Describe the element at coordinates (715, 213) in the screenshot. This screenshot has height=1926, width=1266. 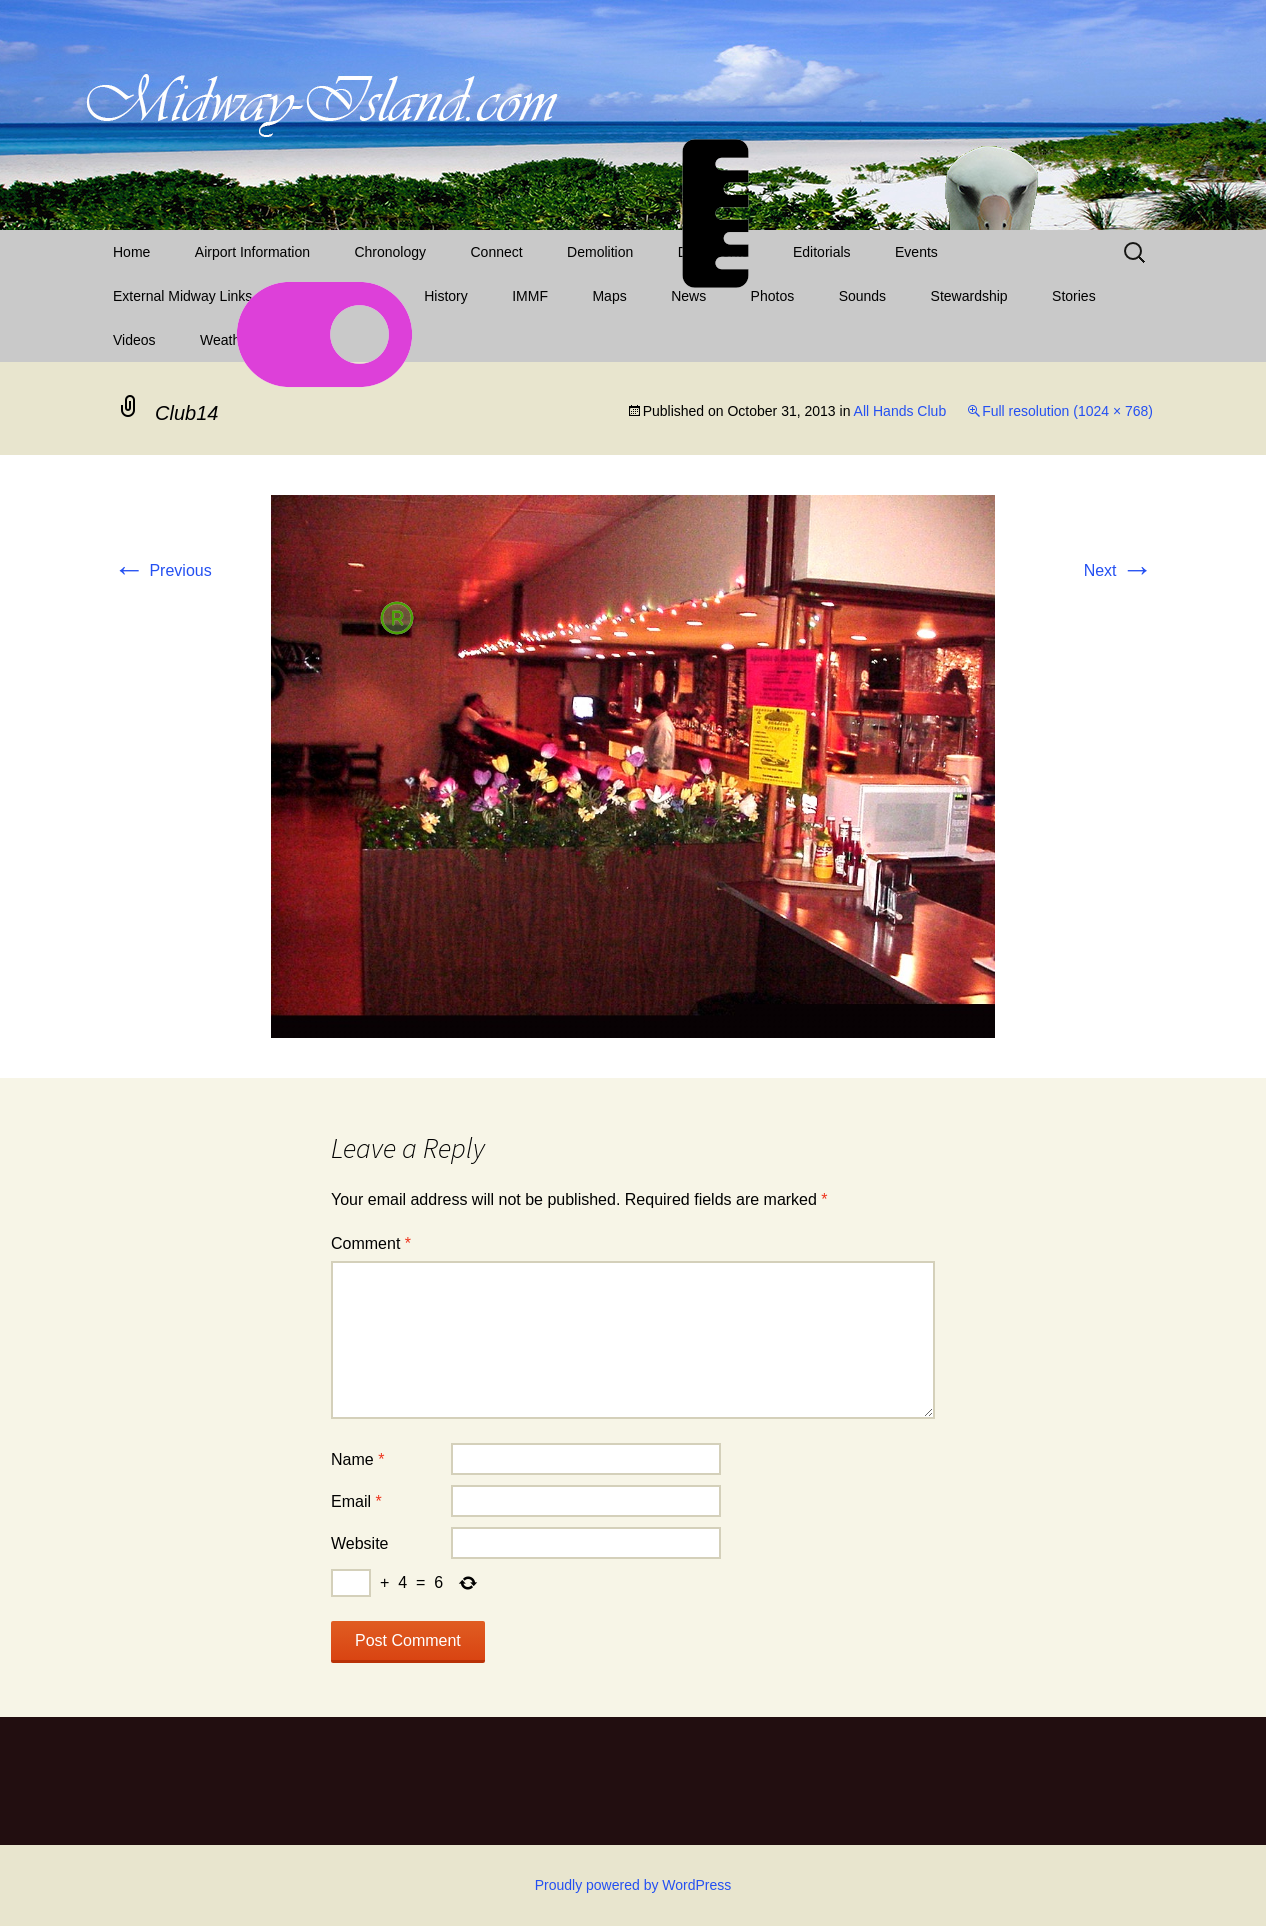
I see `measure vertical height or length` at that location.